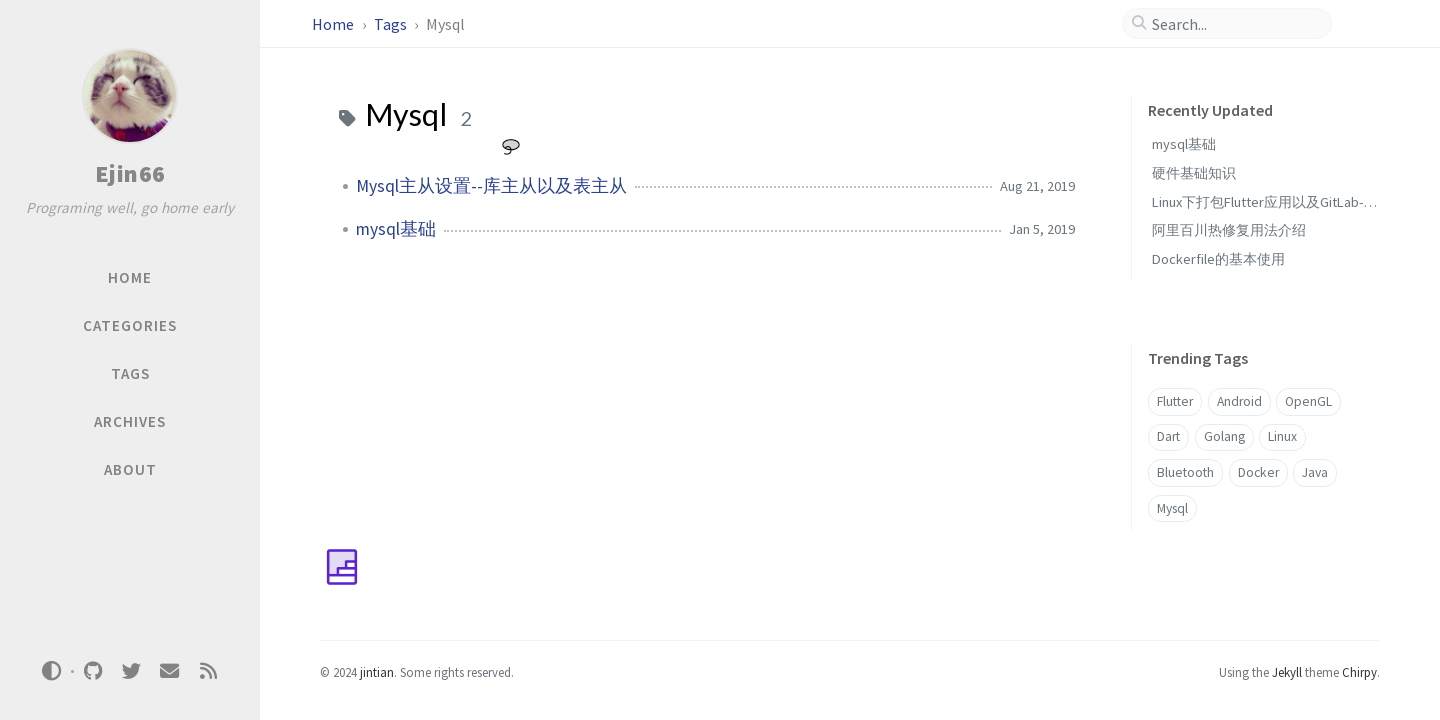  I want to click on use lasso selection tool, so click(511, 146).